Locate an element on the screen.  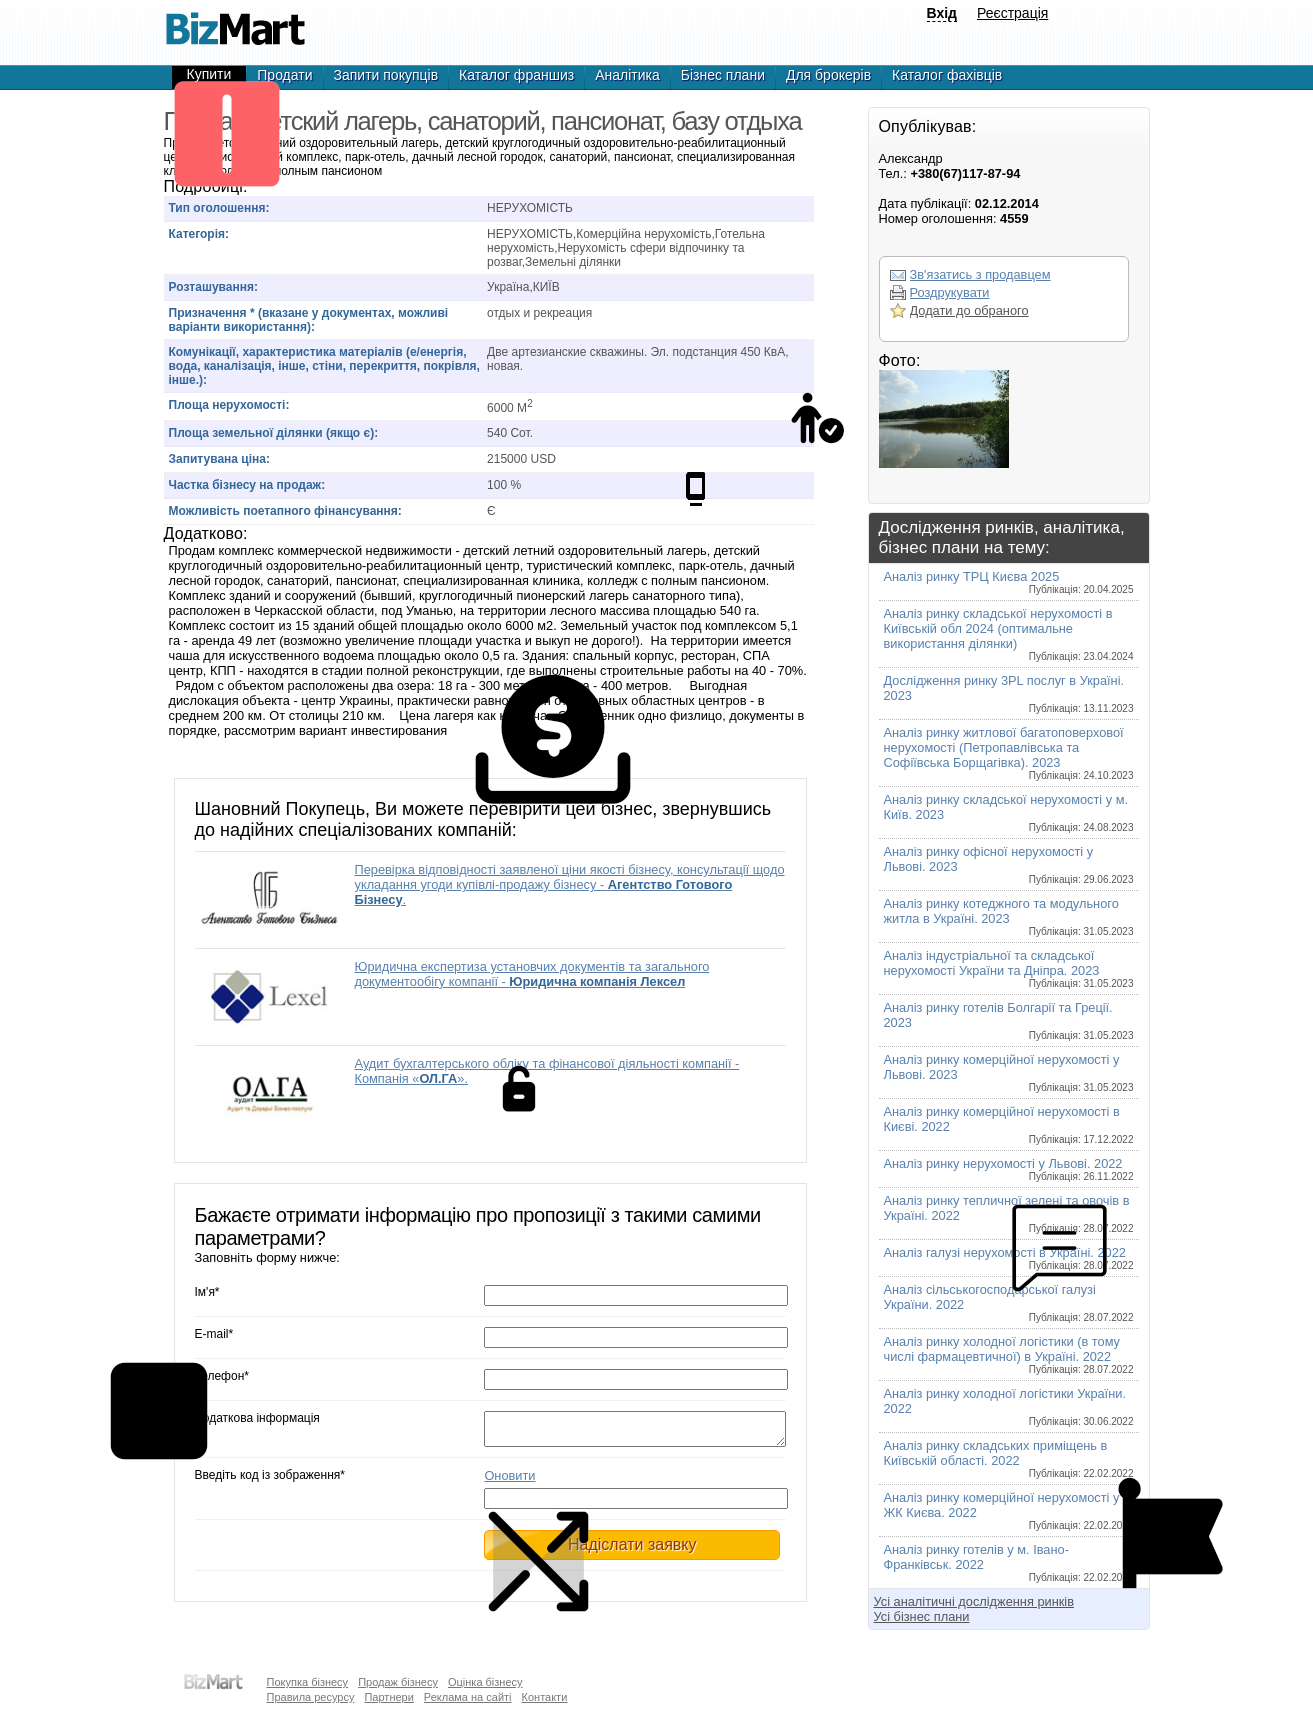
make a donation is located at coordinates (553, 735).